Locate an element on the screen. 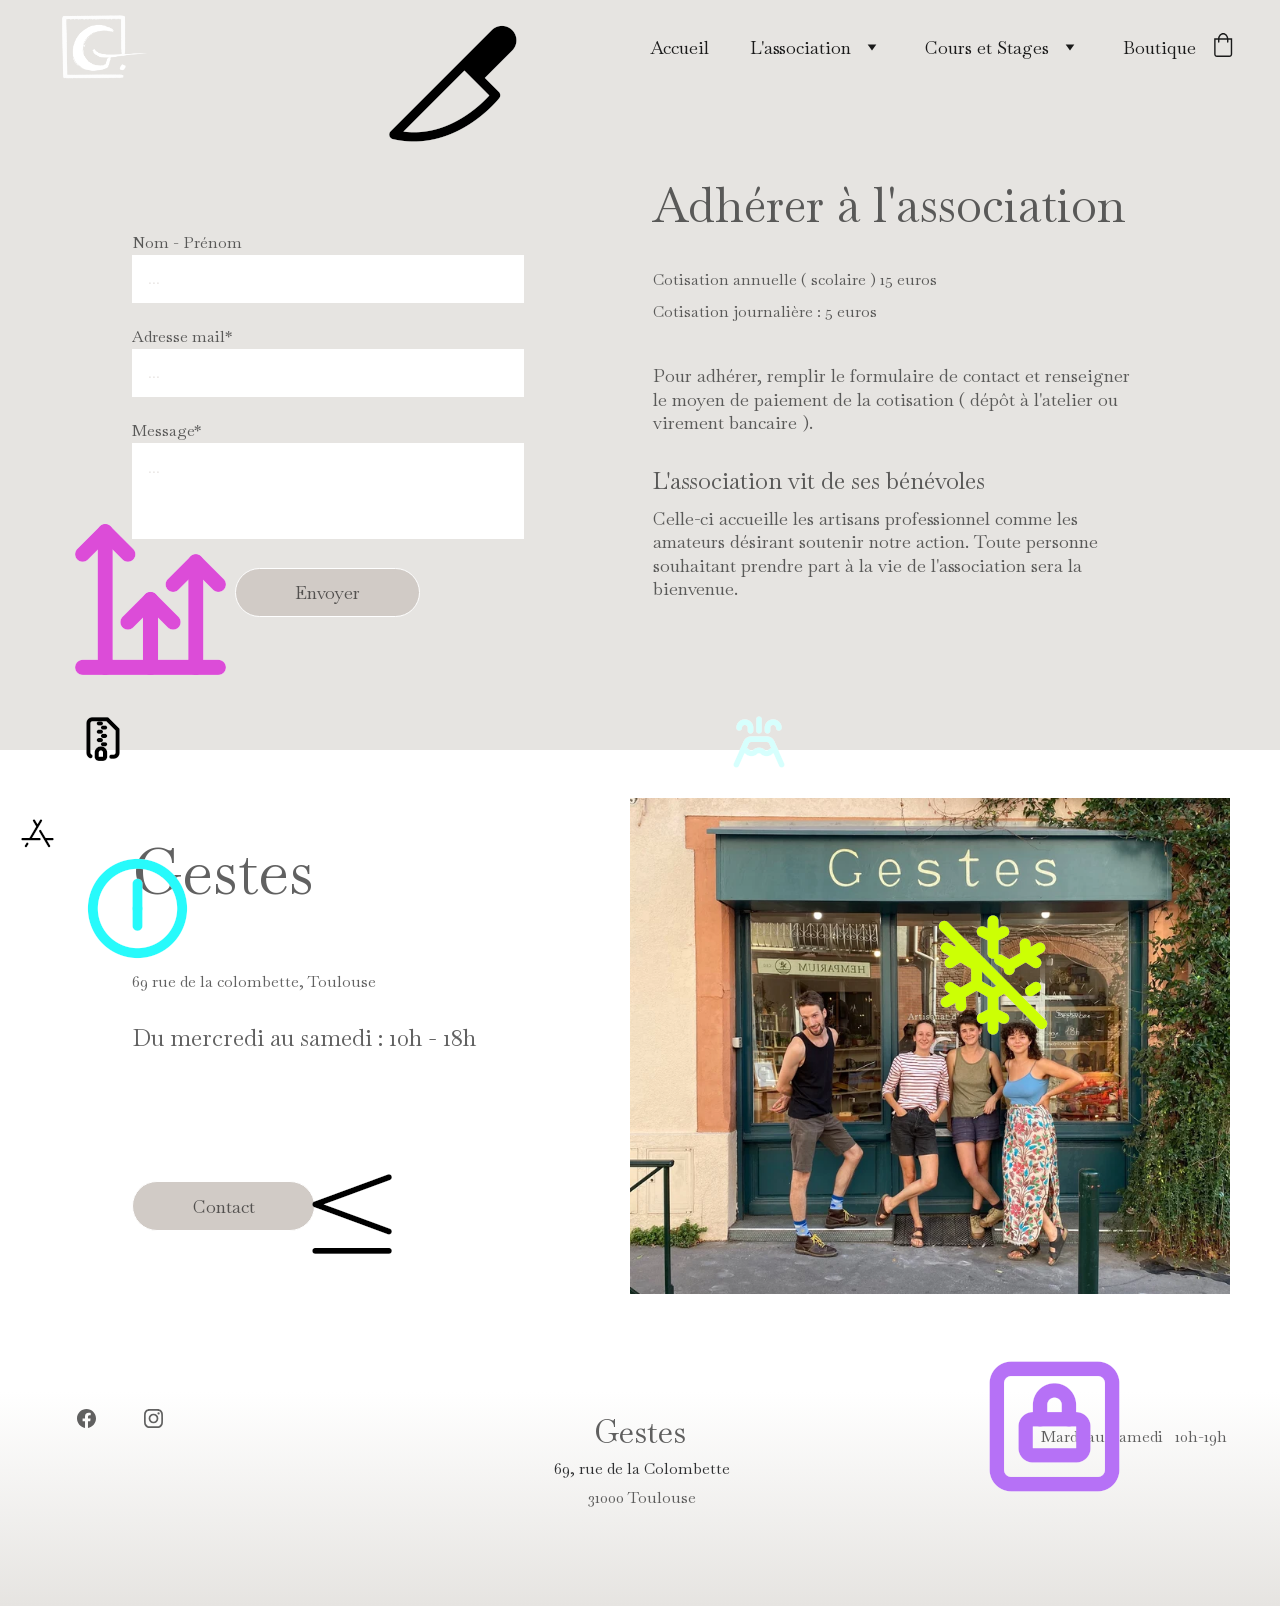 The width and height of the screenshot is (1280, 1606). compressed or zipped file is located at coordinates (103, 738).